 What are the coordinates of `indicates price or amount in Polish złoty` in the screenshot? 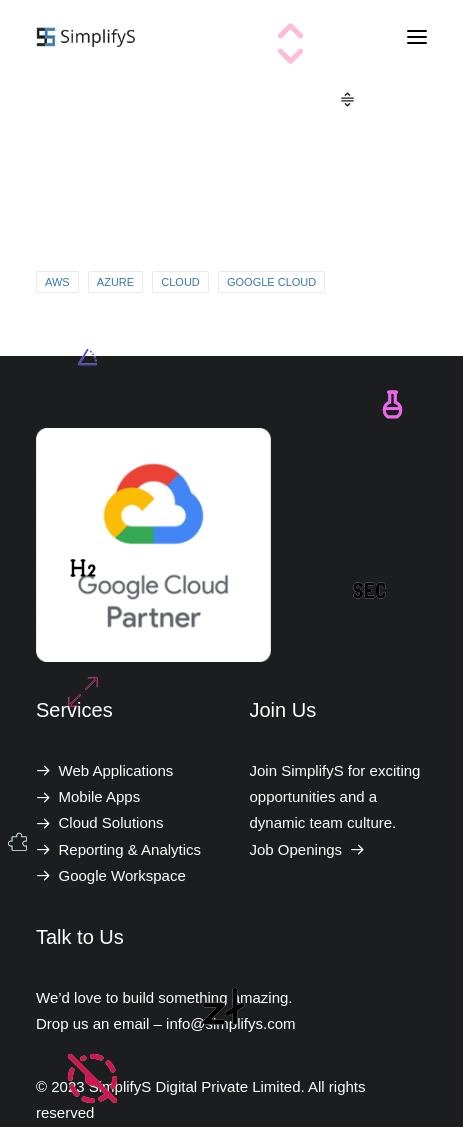 It's located at (222, 1007).